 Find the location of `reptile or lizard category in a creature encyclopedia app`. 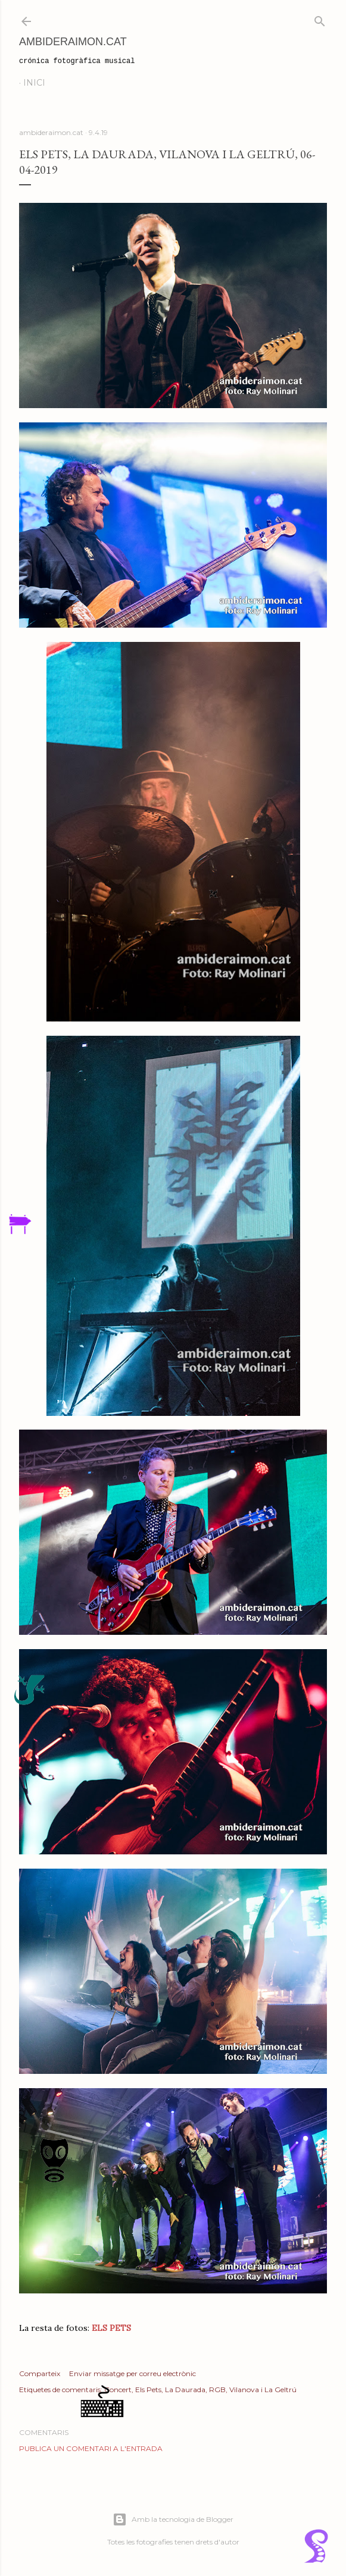

reptile or lizard category in a creature encyclopedia app is located at coordinates (29, 1690).